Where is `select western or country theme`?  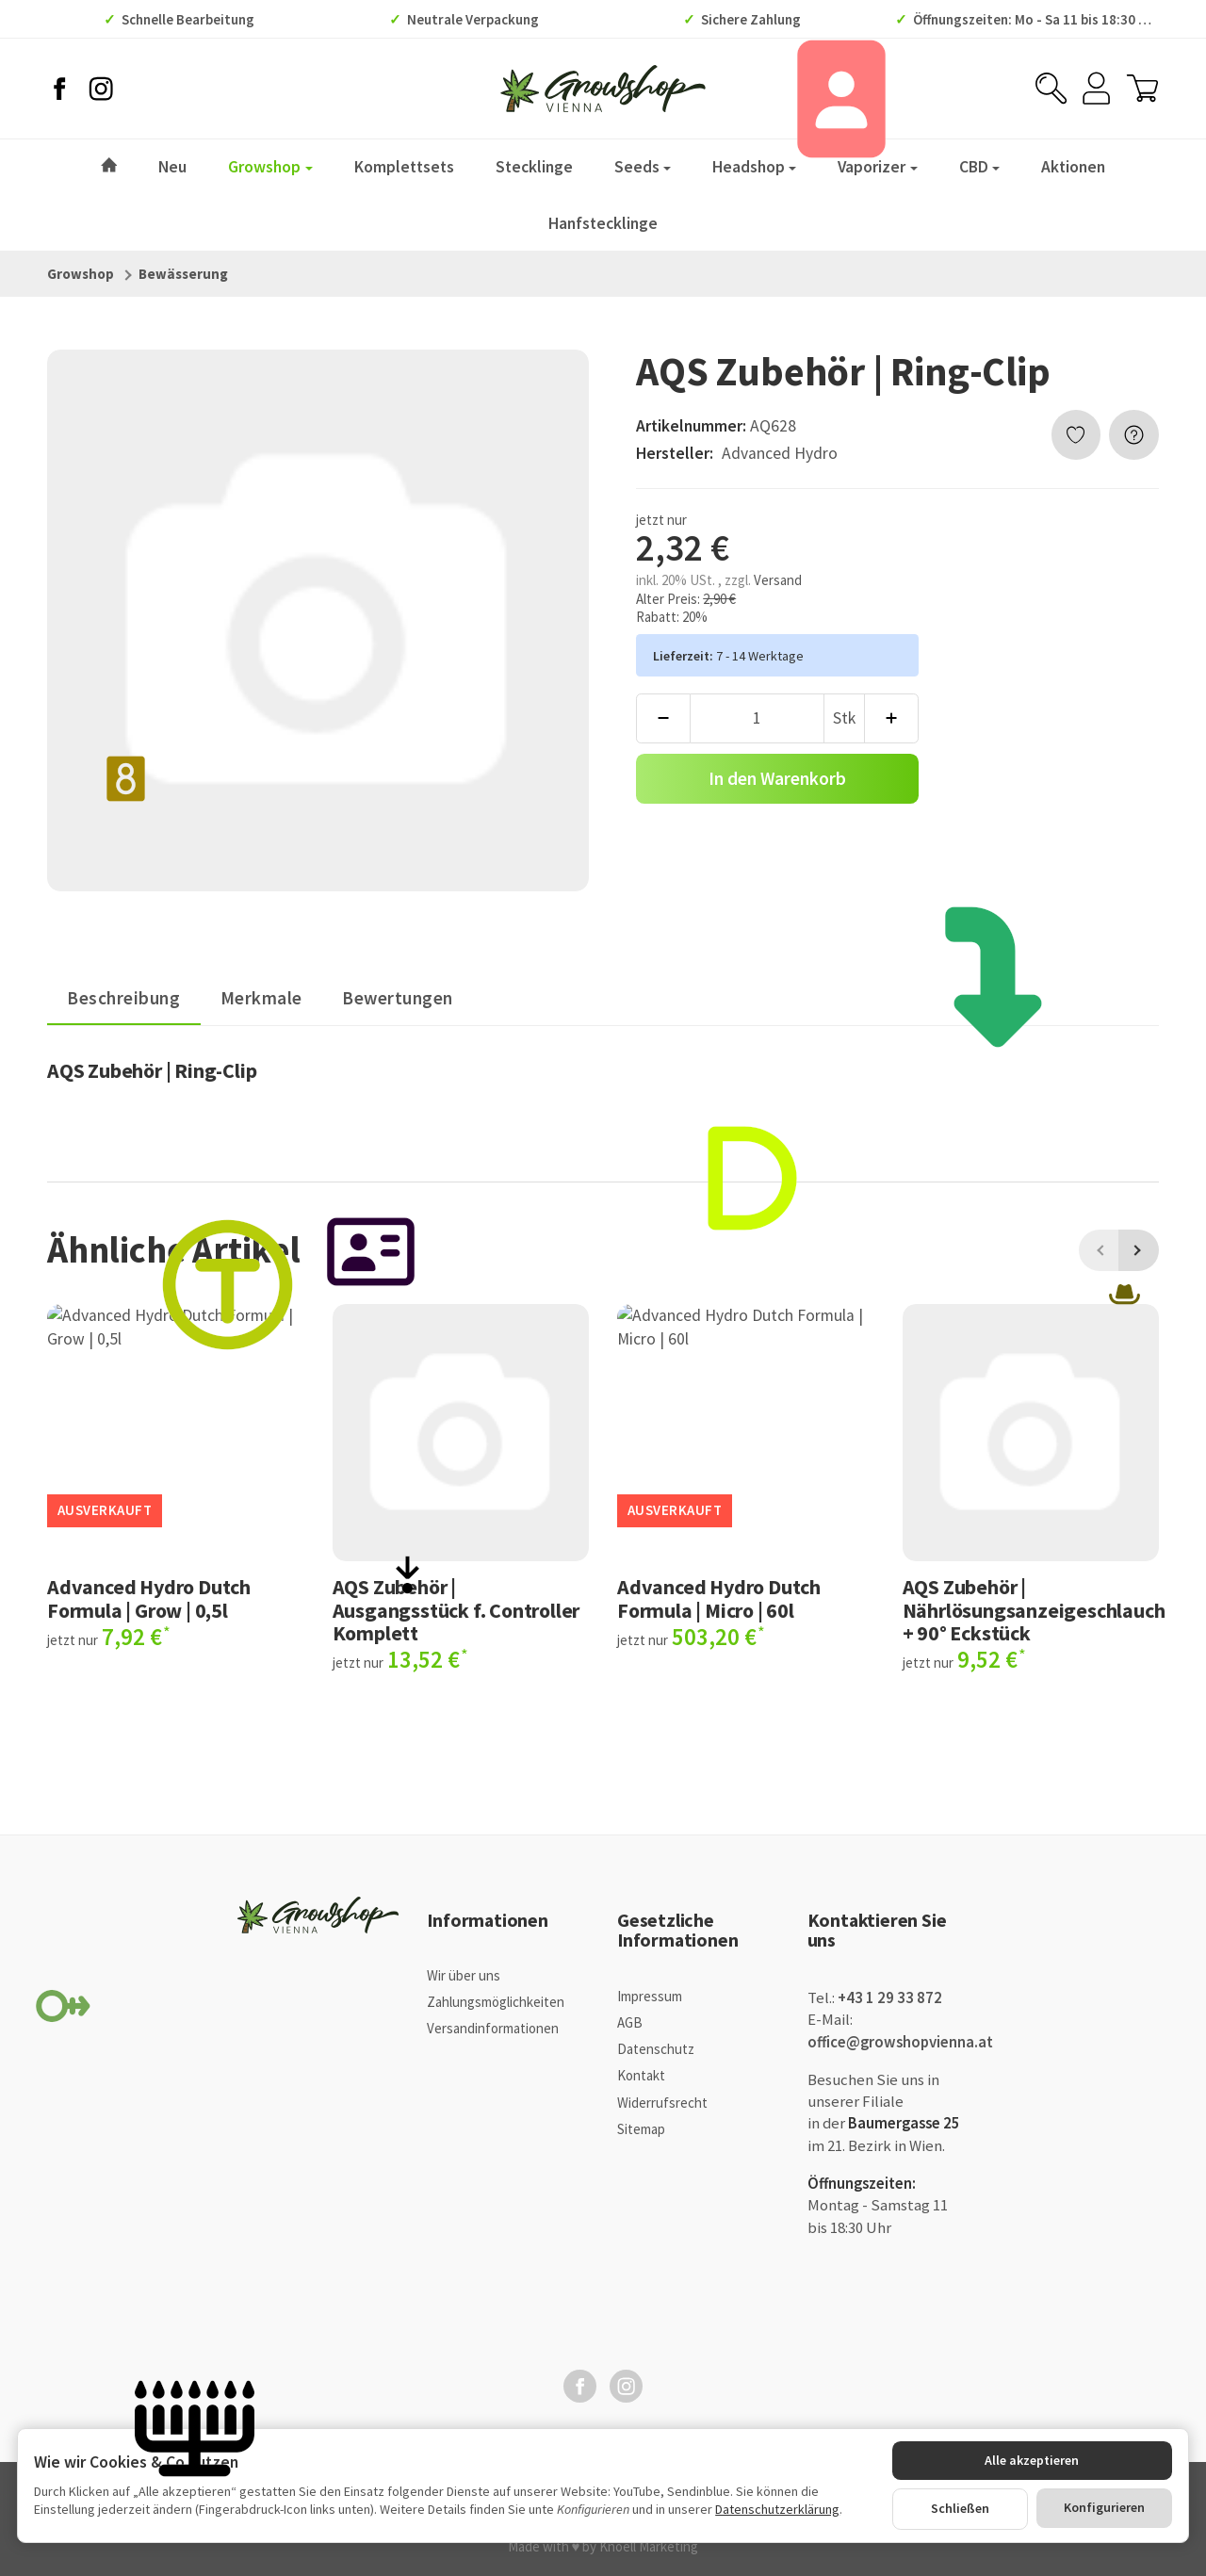
select western or country theme is located at coordinates (1124, 1295).